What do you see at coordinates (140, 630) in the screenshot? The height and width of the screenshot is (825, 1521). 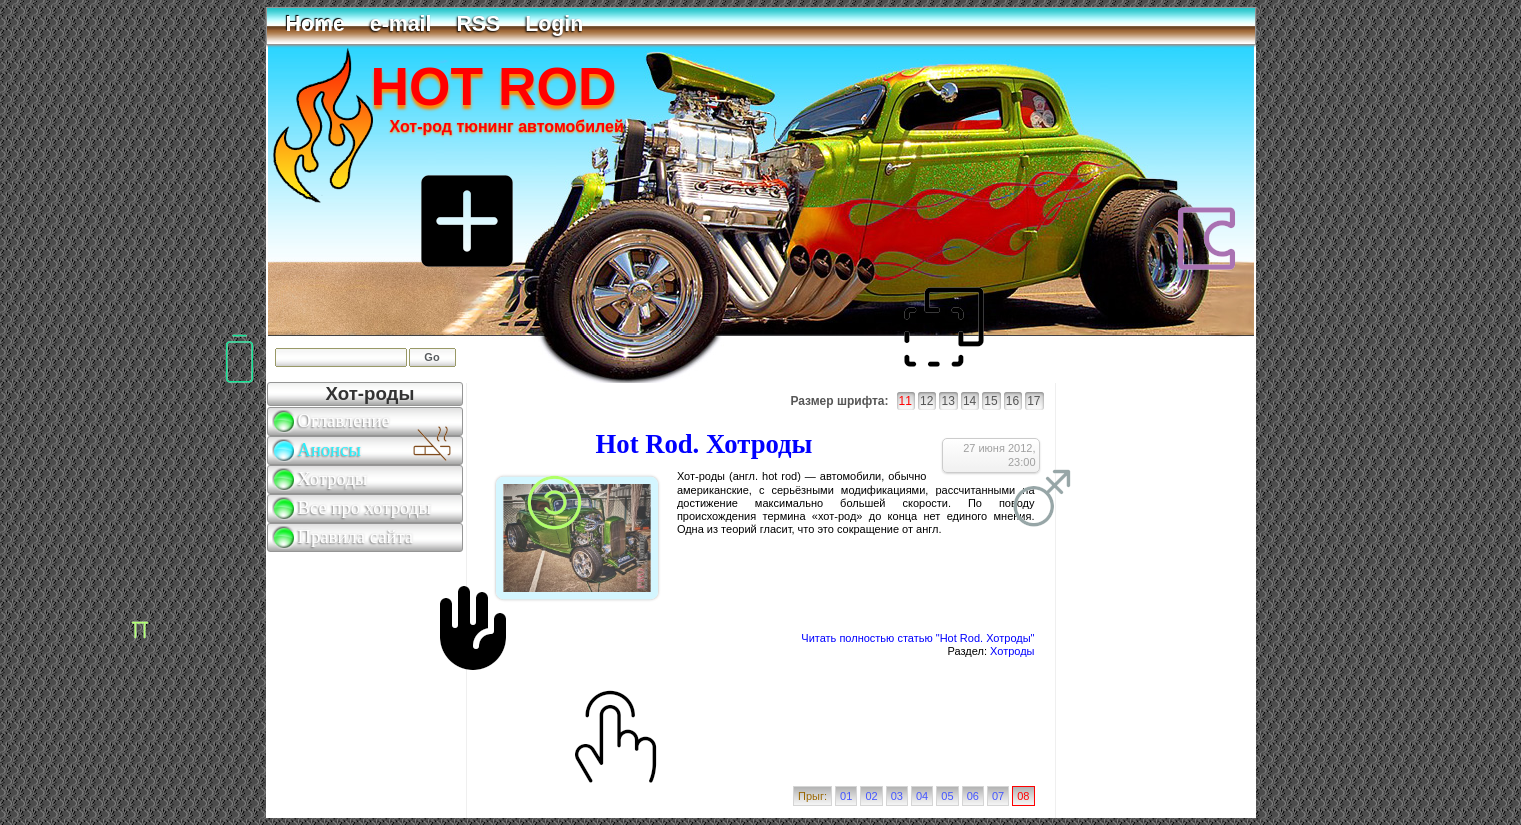 I see `access mathematical or scientific functions` at bounding box center [140, 630].